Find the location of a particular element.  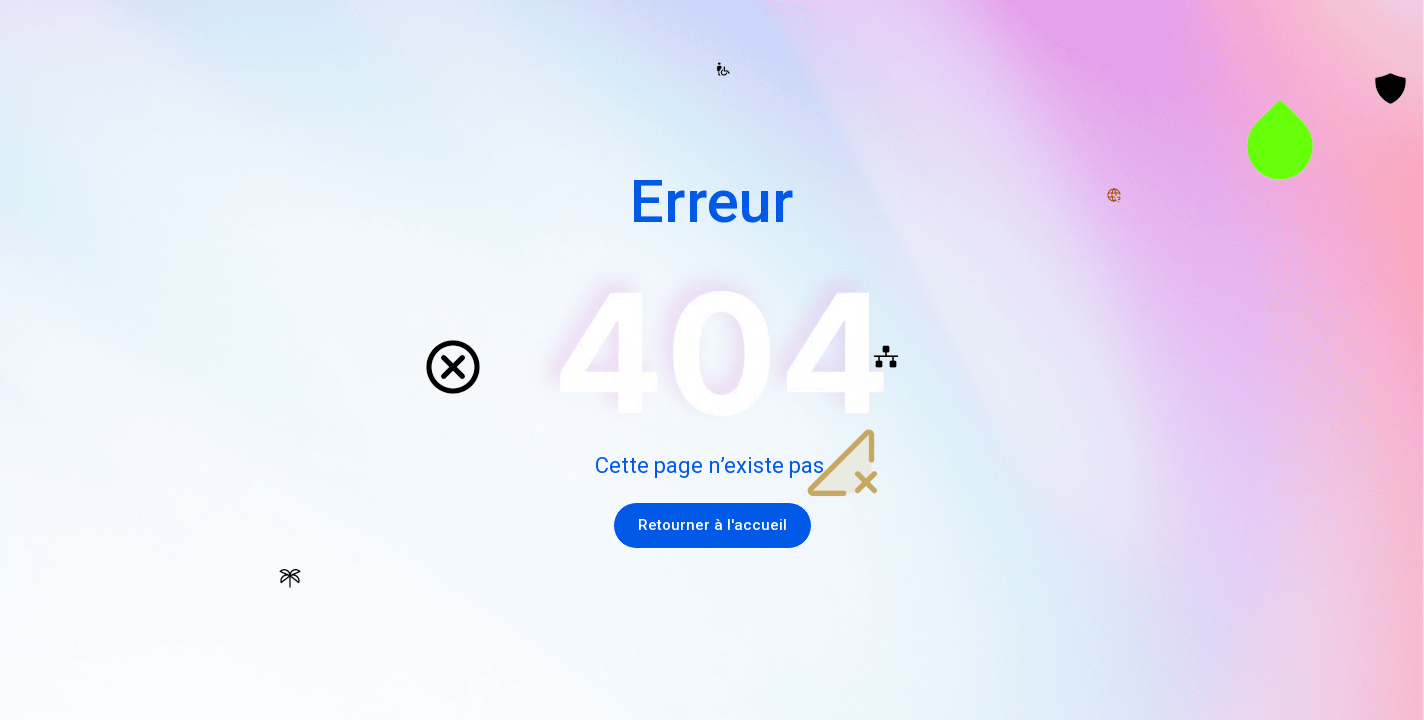

playstation cross button symbol is located at coordinates (453, 367).